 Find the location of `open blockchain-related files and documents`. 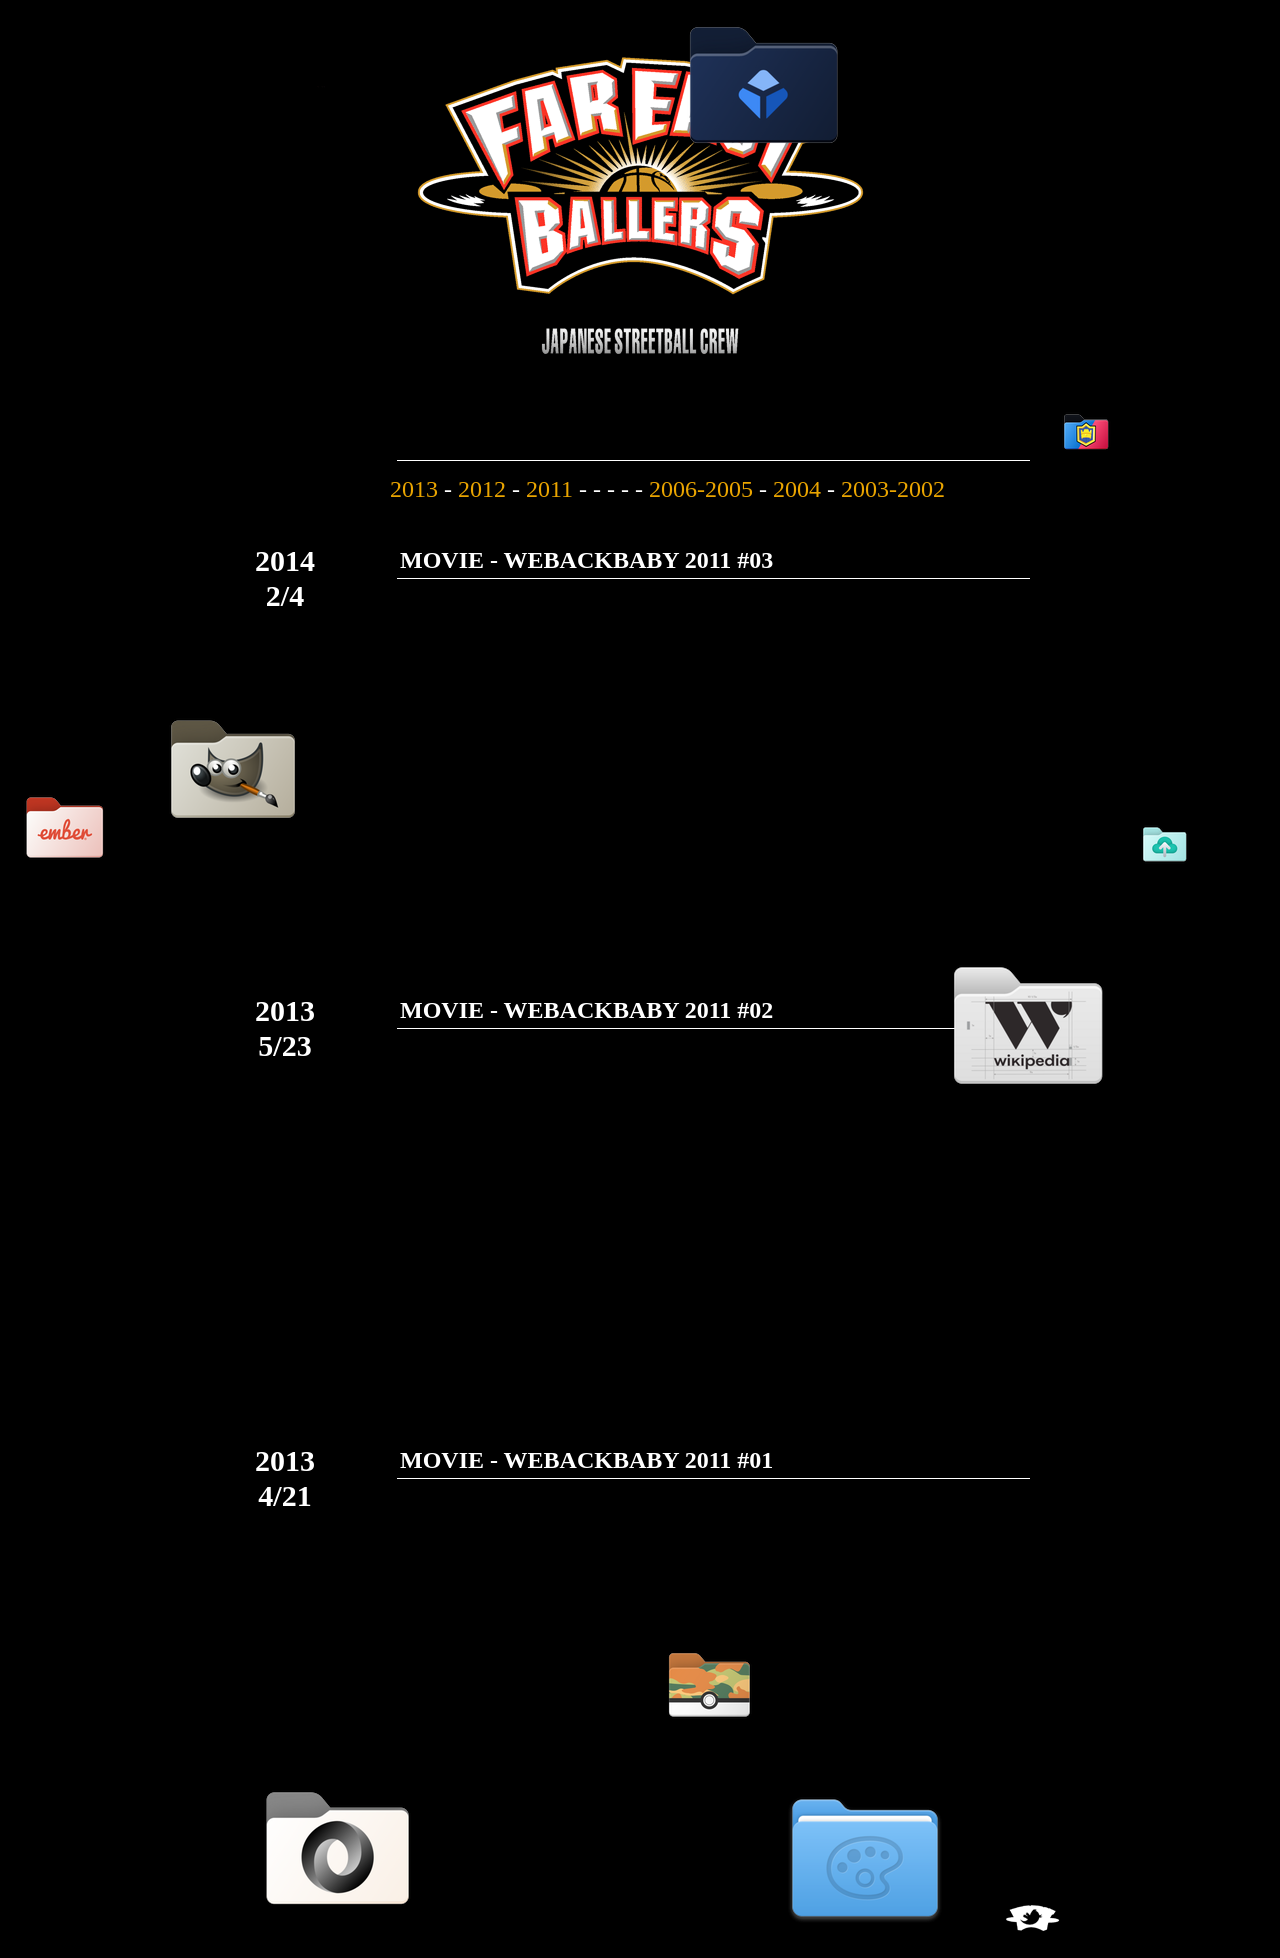

open blockchain-related files and documents is located at coordinates (763, 89).